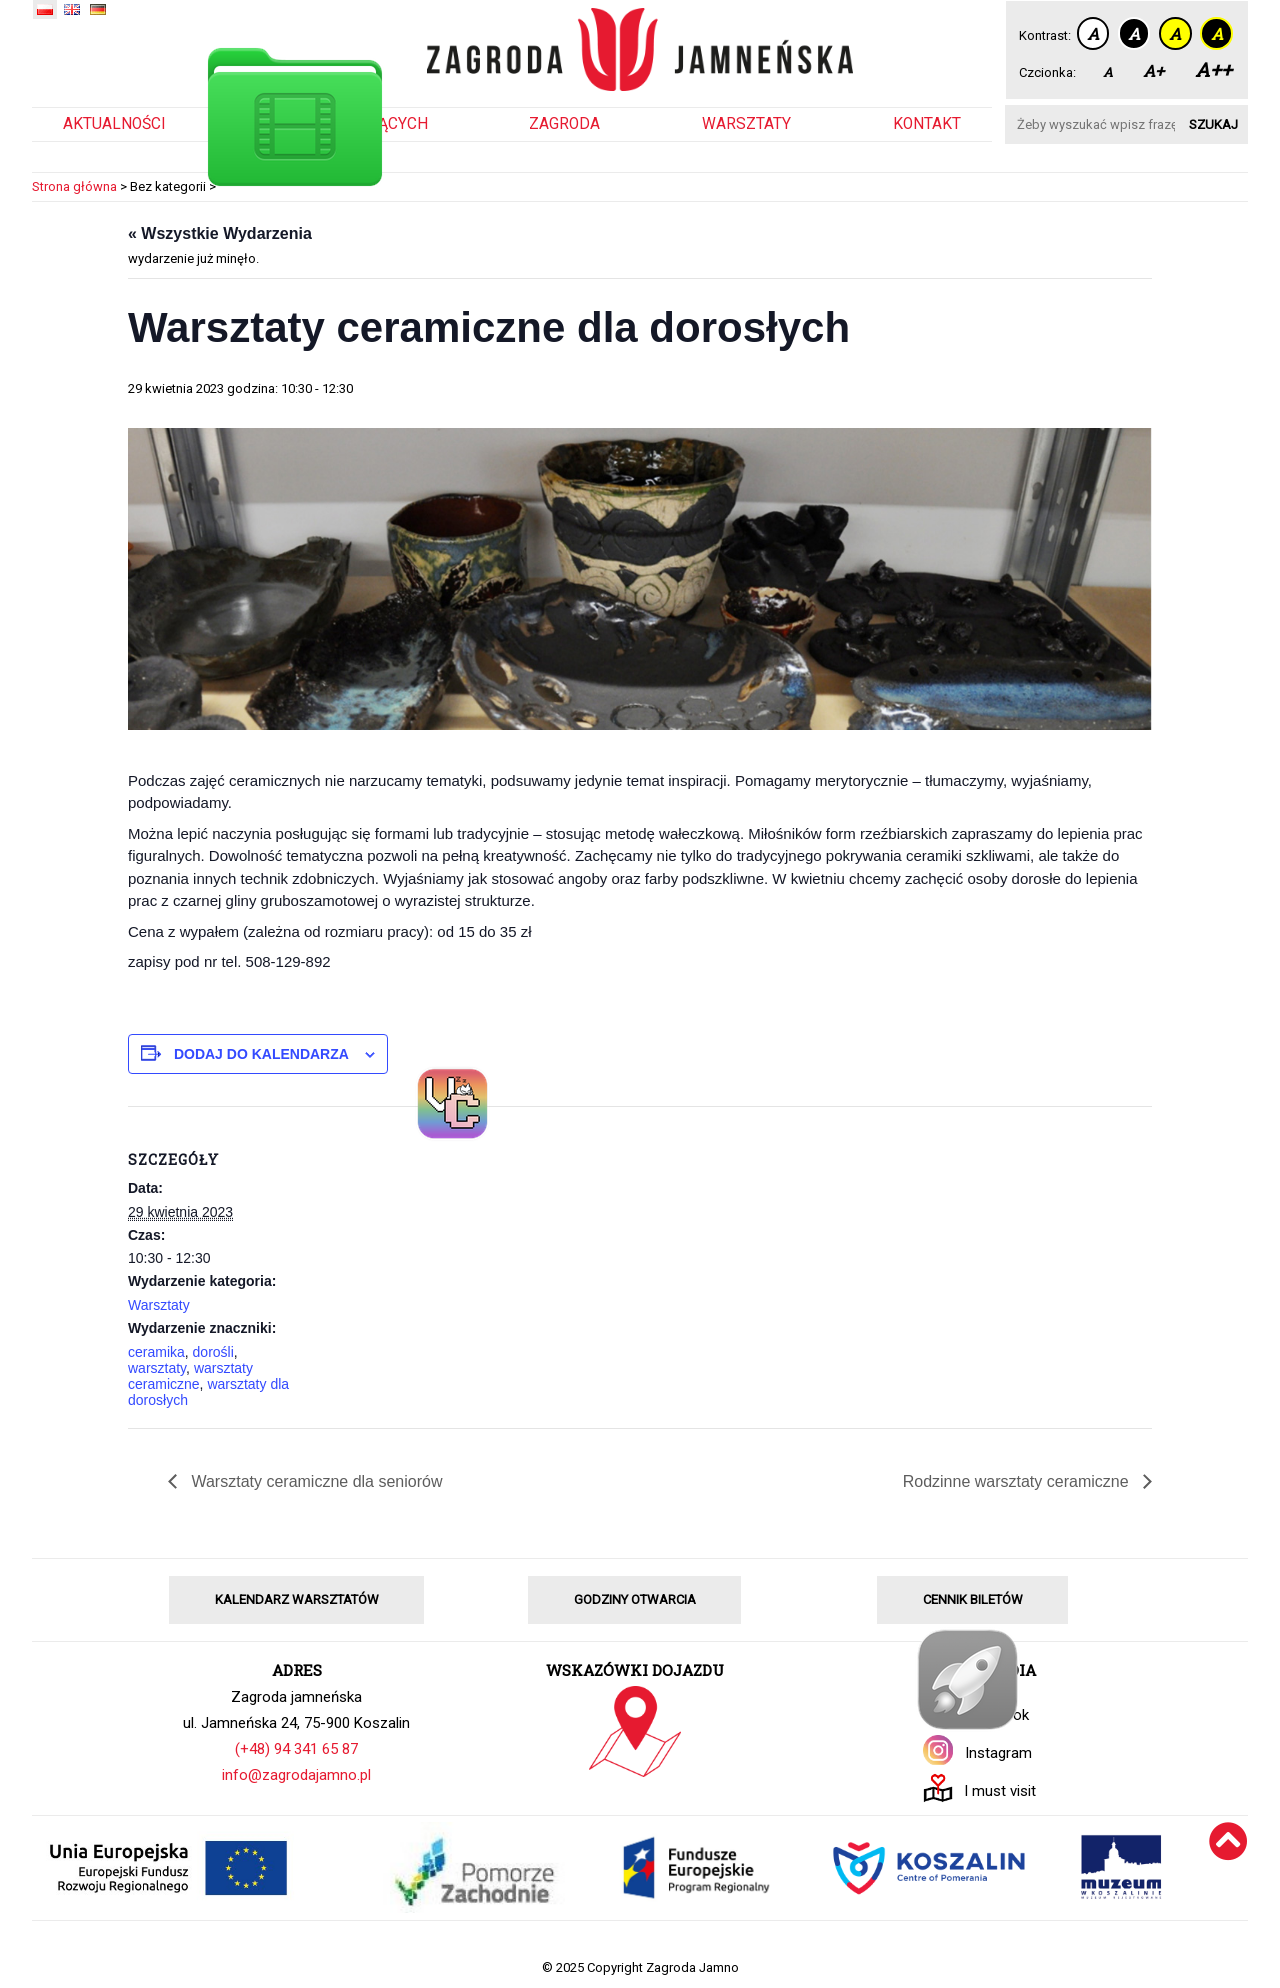 This screenshot has height=1988, width=1280. What do you see at coordinates (967, 1679) in the screenshot?
I see `open the games app or game center` at bounding box center [967, 1679].